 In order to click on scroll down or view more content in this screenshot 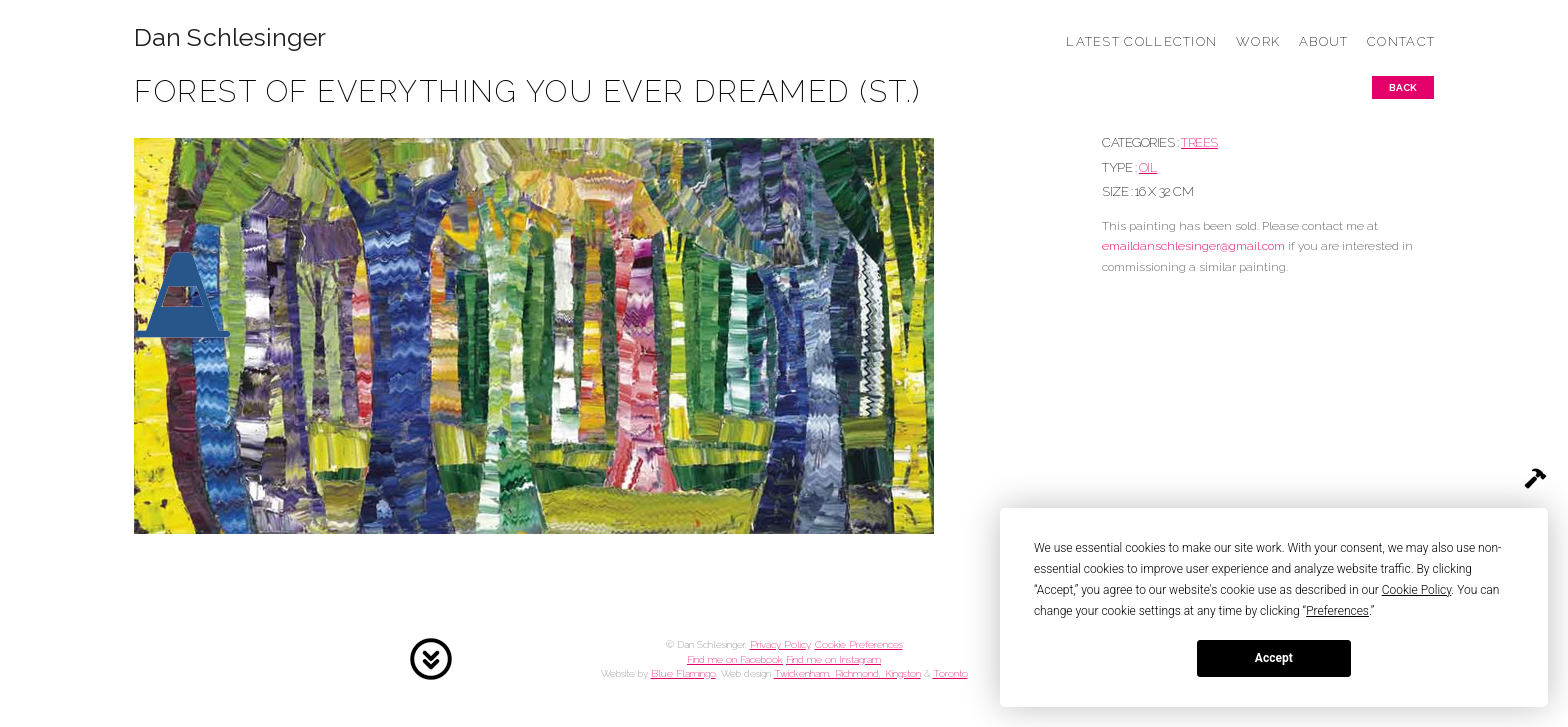, I will do `click(431, 659)`.